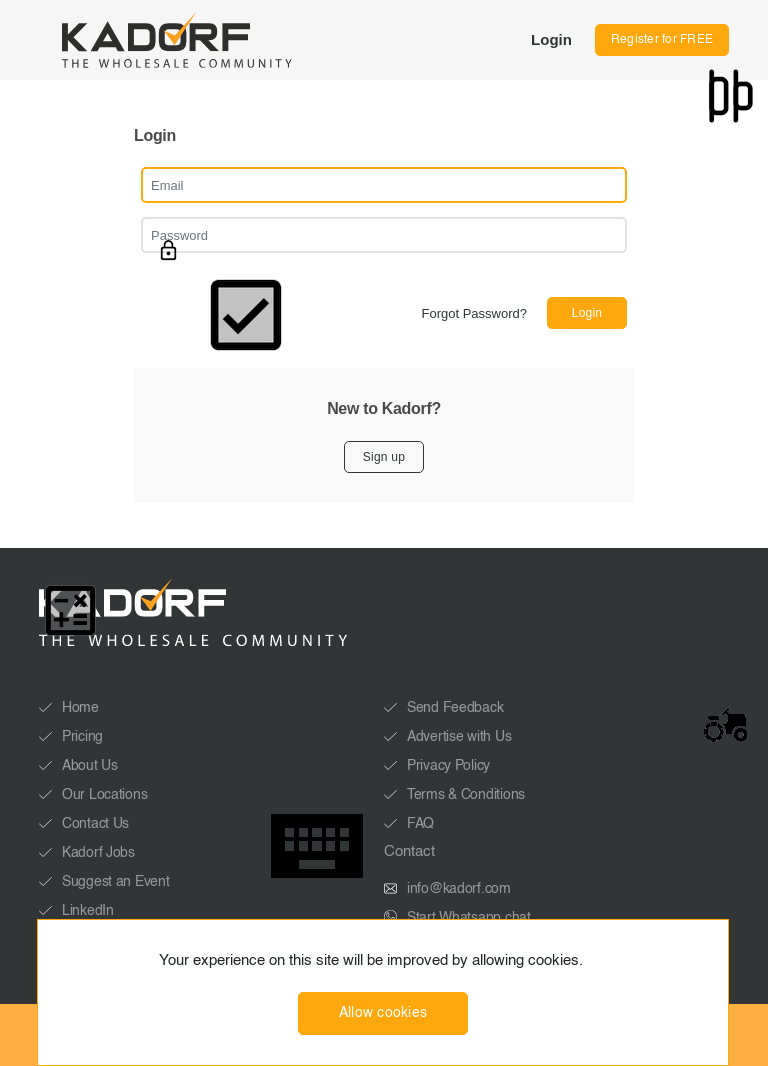 This screenshot has width=768, height=1066. I want to click on open calculator tool, so click(70, 610).